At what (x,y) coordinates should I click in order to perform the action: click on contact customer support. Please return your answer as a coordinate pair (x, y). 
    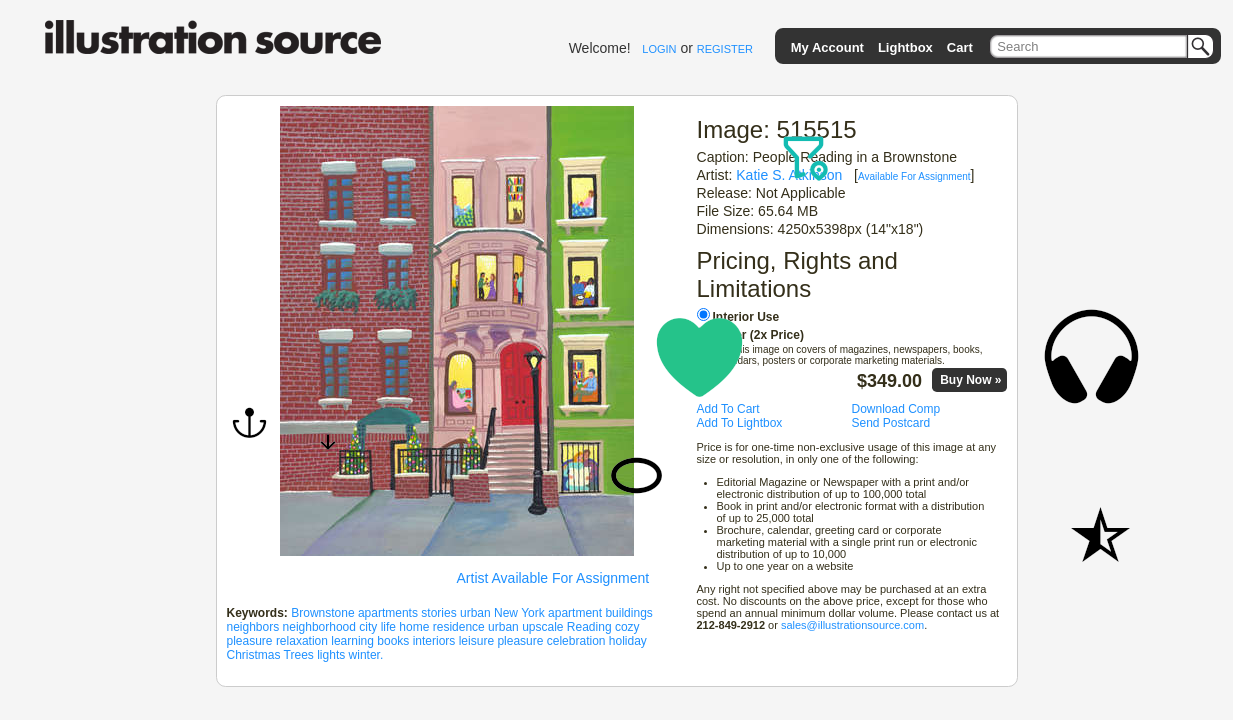
    Looking at the image, I should click on (1091, 356).